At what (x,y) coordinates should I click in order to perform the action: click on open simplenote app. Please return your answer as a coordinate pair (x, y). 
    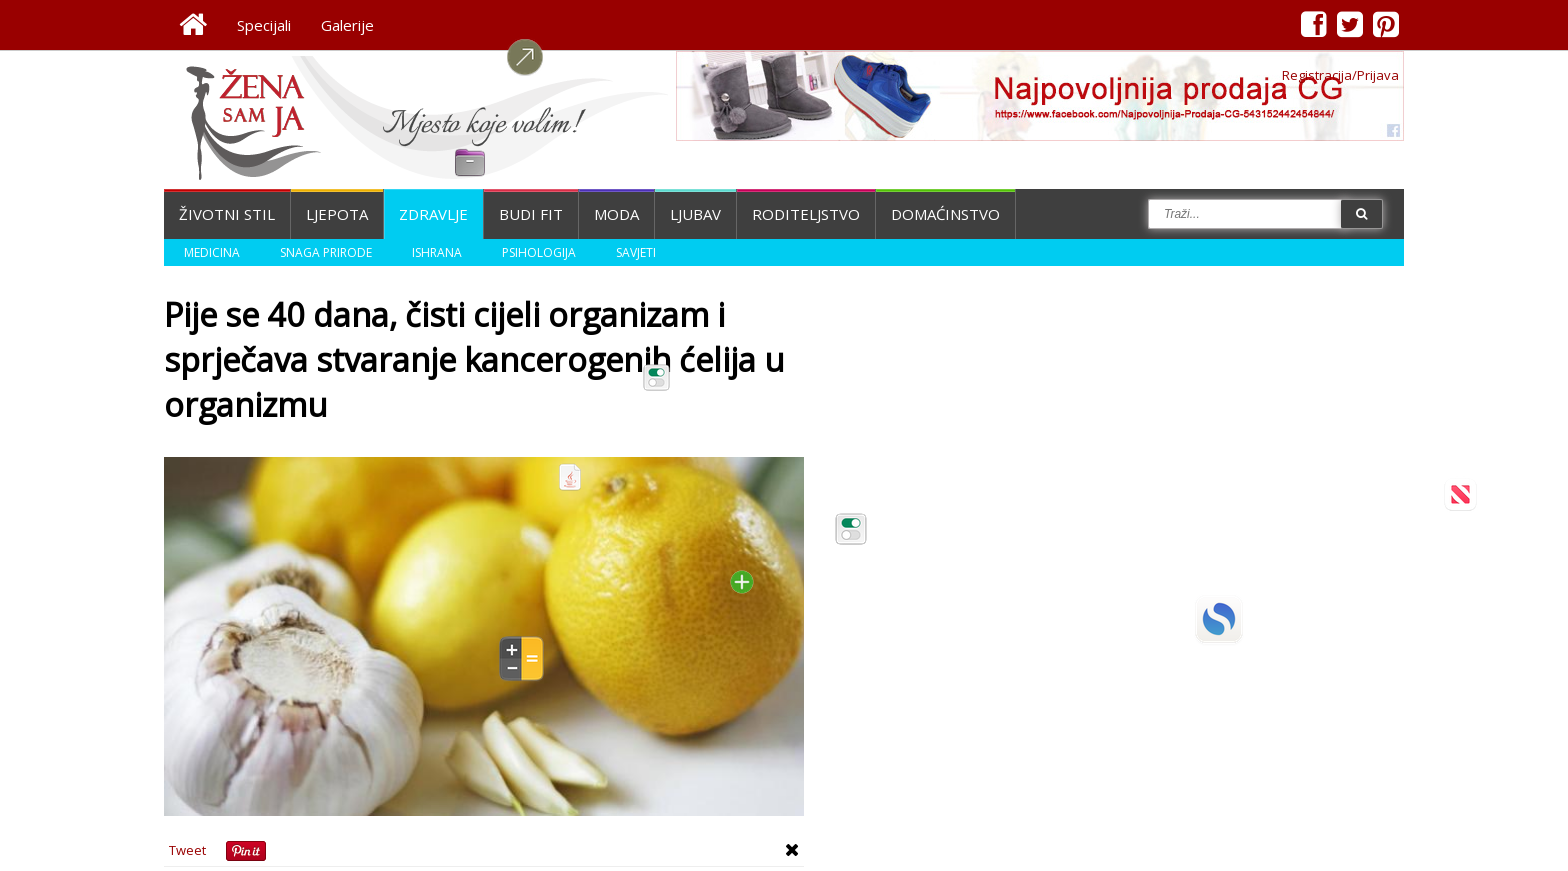
    Looking at the image, I should click on (1219, 619).